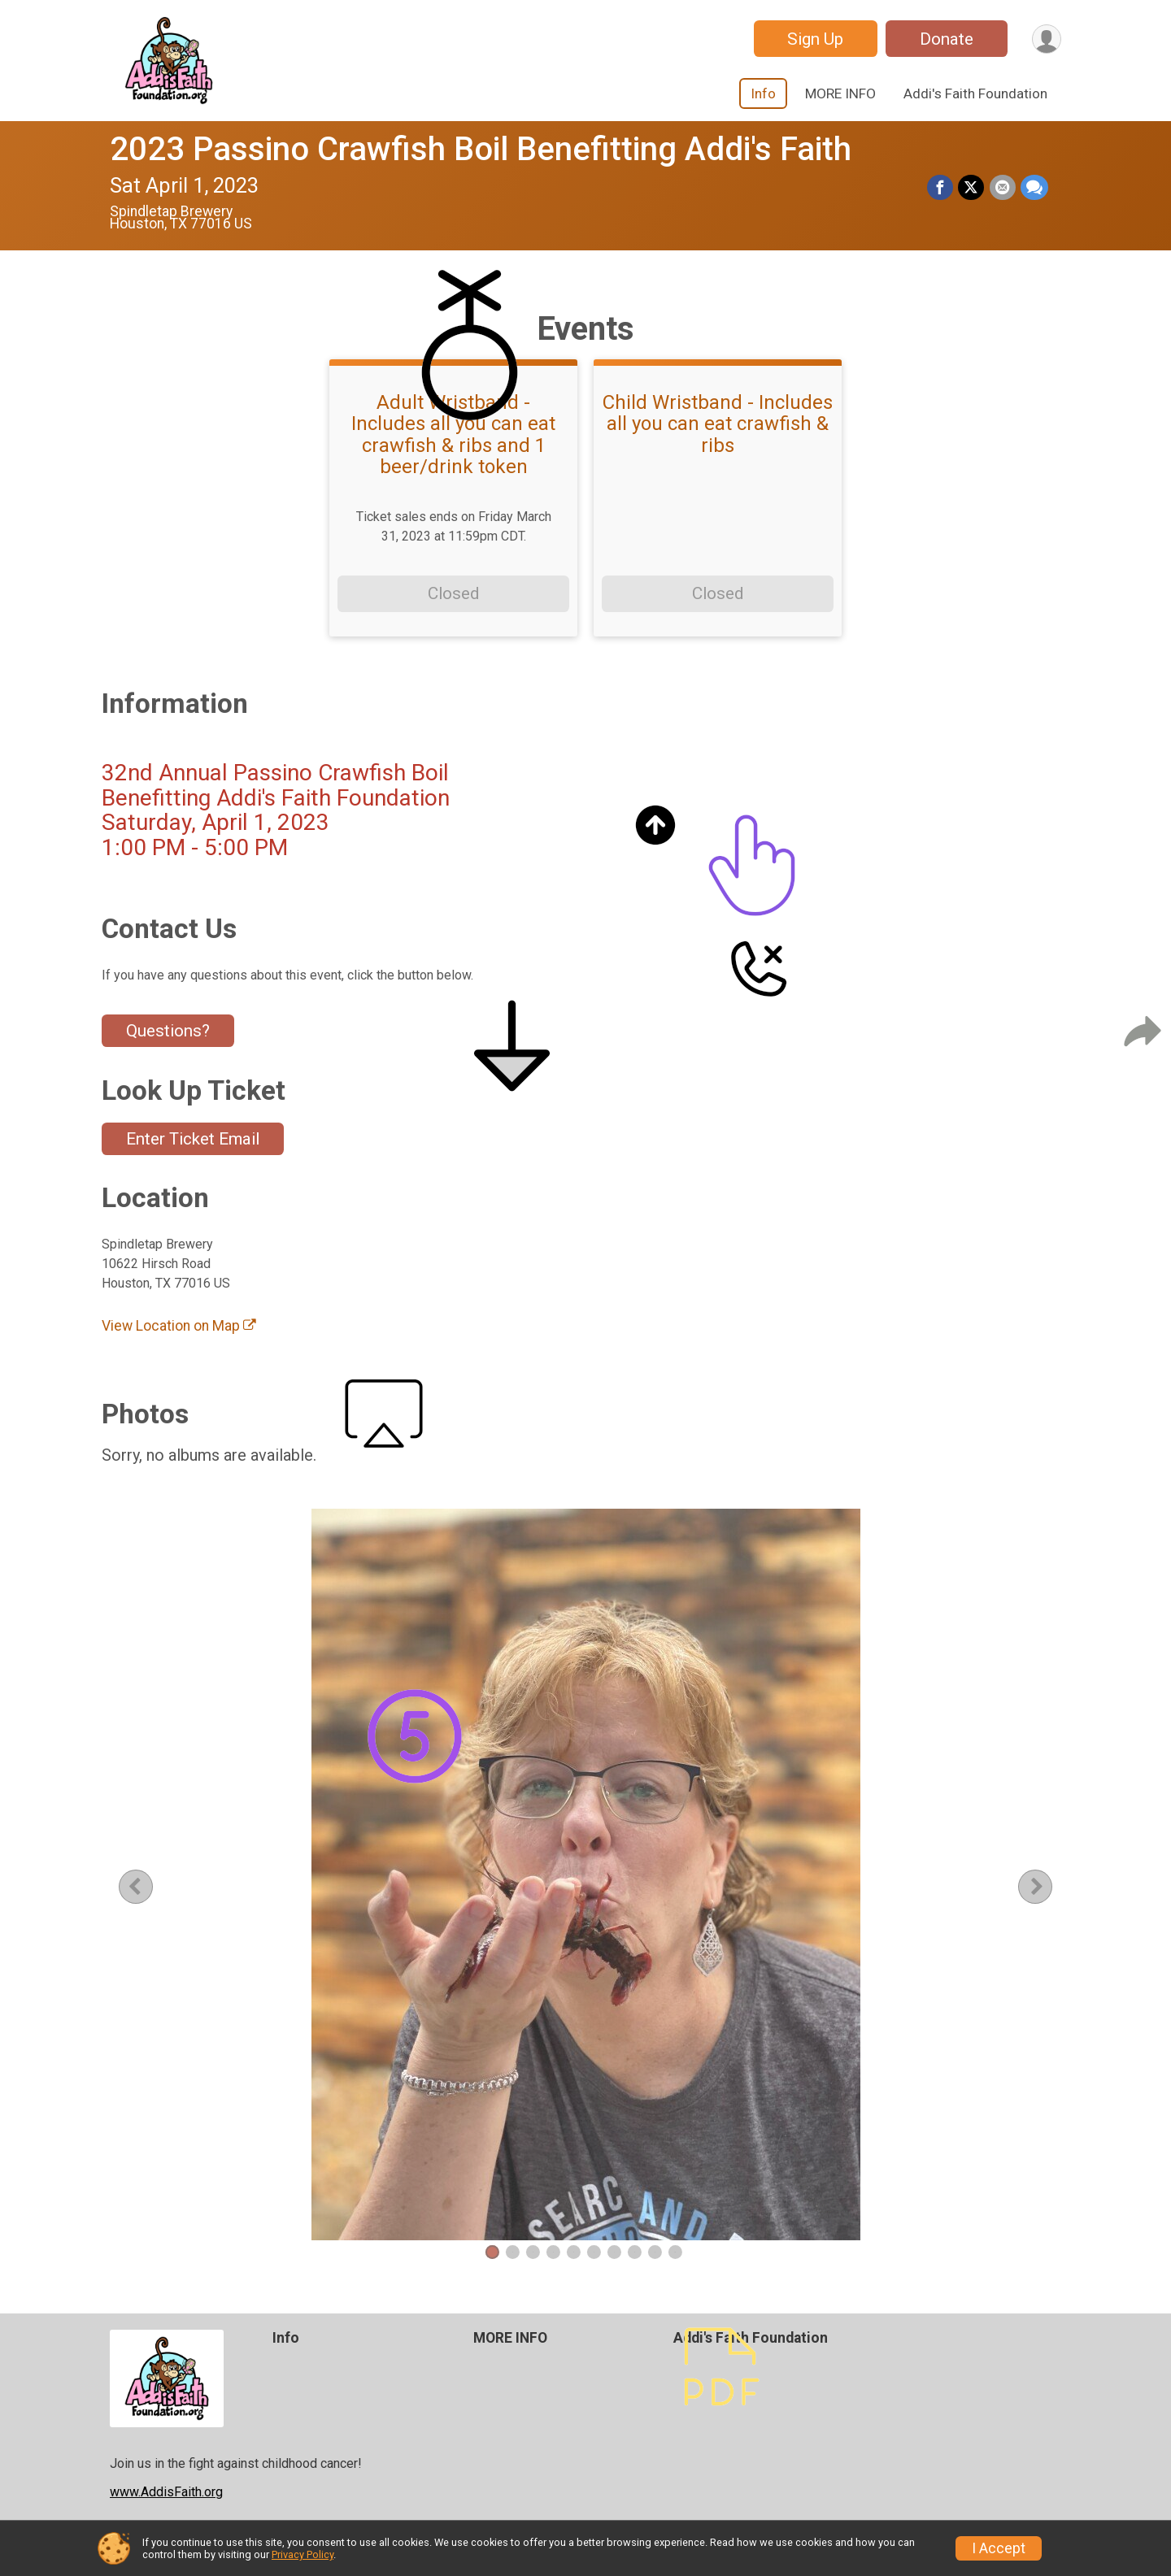 The width and height of the screenshot is (1171, 2576). I want to click on end or decline a phone call, so click(760, 967).